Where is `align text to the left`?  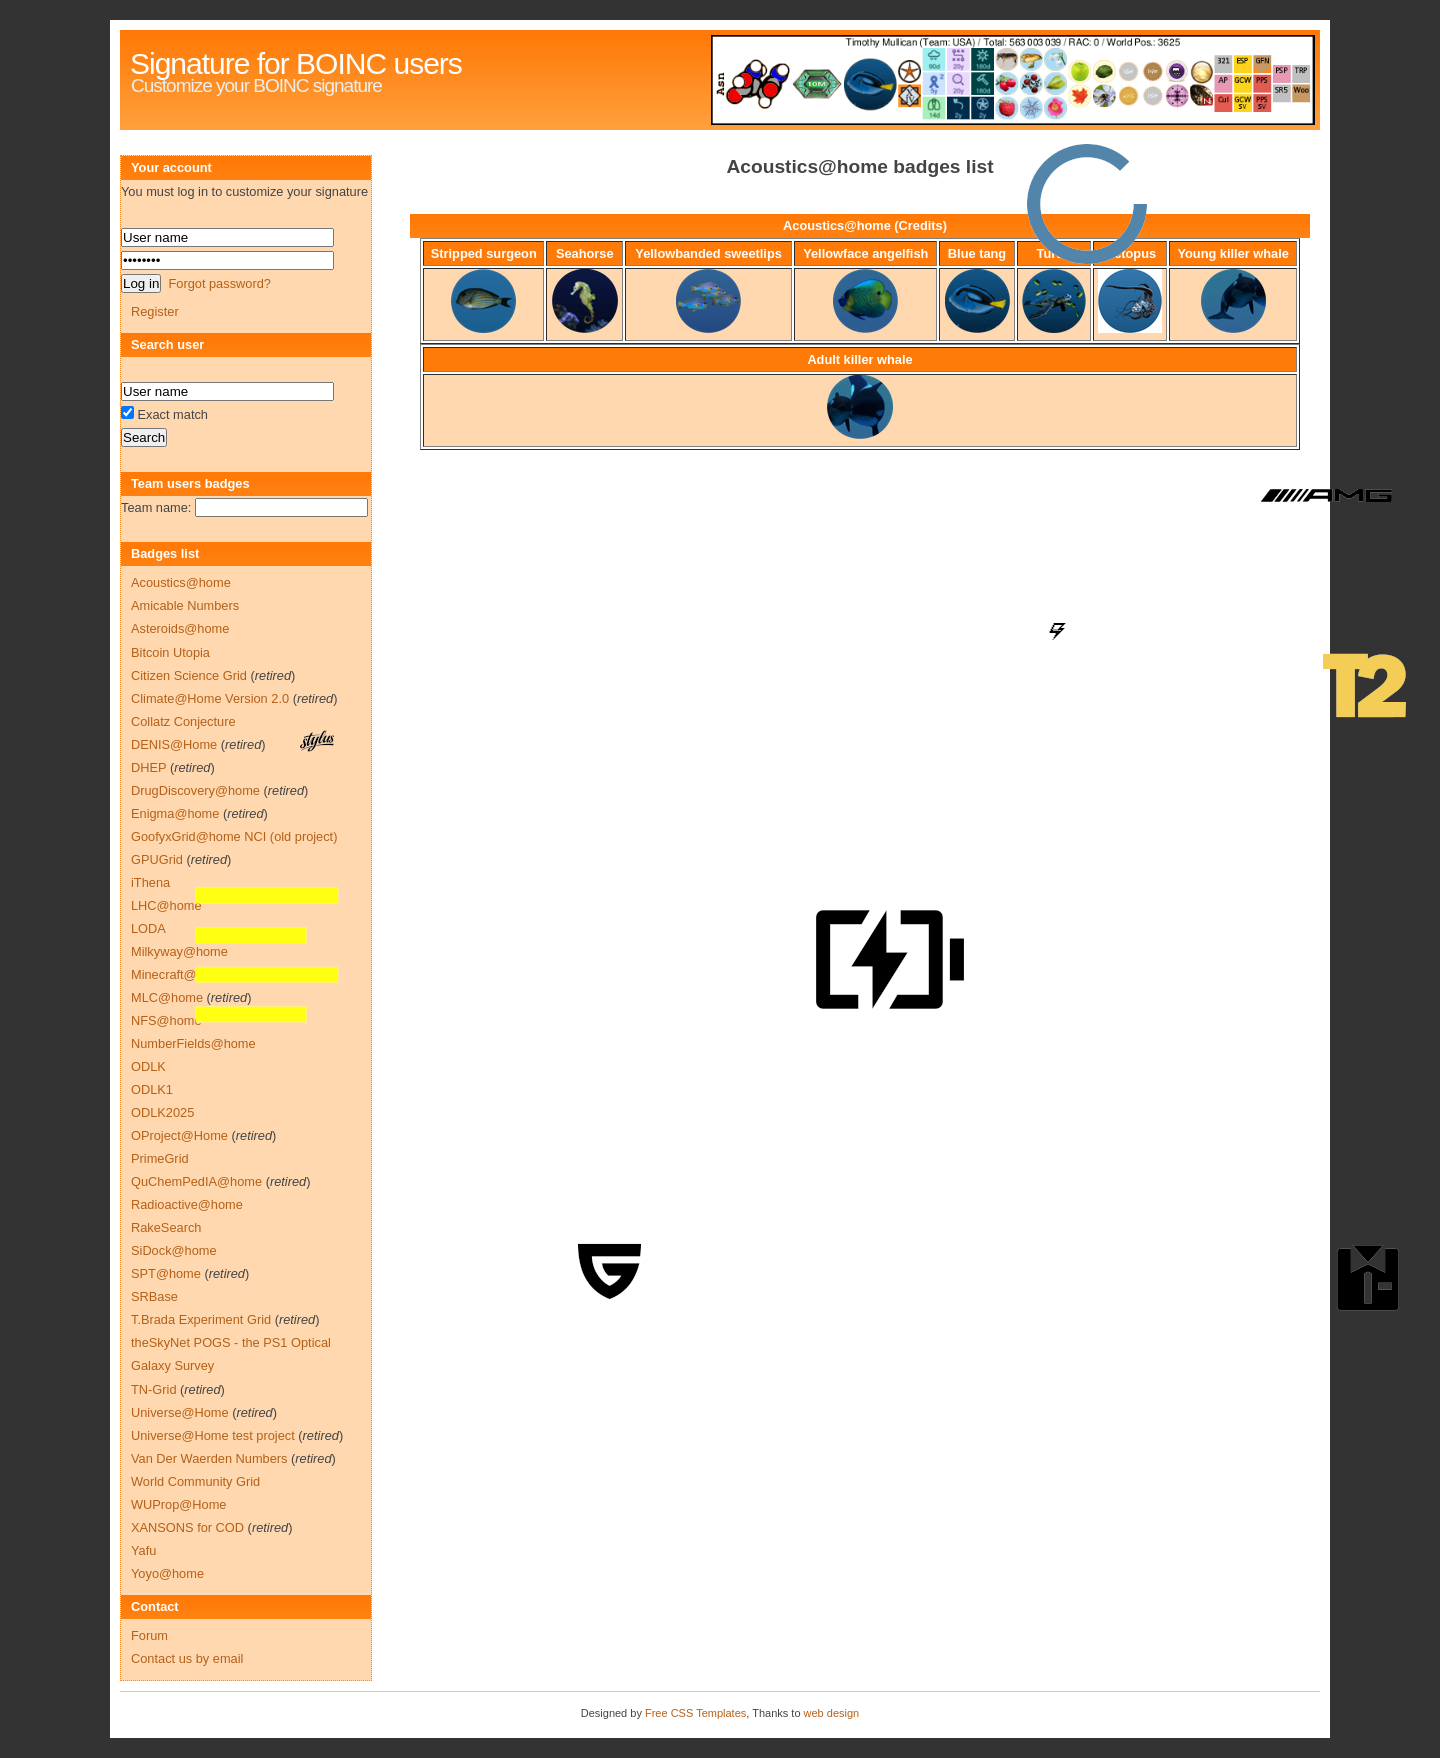 align text to the left is located at coordinates (267, 951).